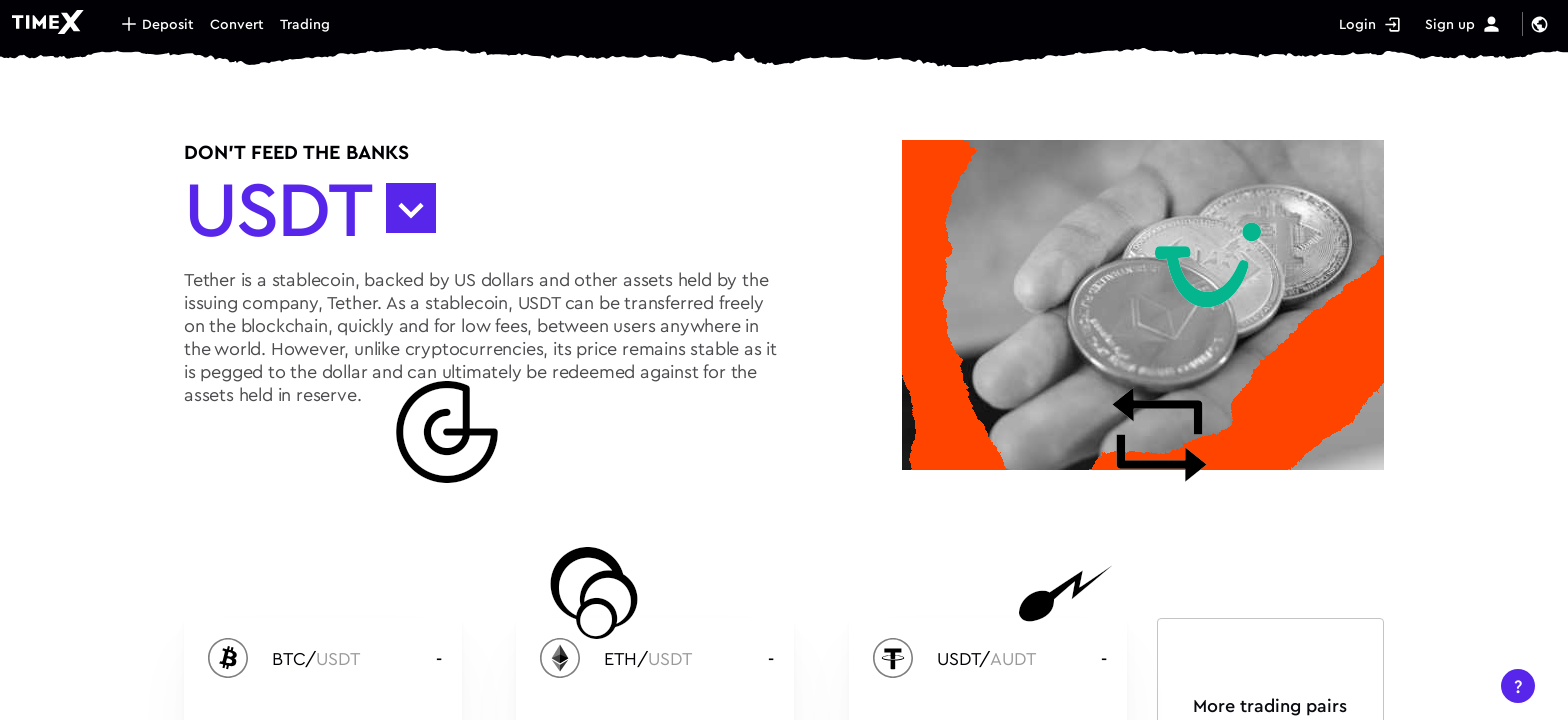 The width and height of the screenshot is (1568, 720). I want to click on OCLC company logo, so click(594, 593).